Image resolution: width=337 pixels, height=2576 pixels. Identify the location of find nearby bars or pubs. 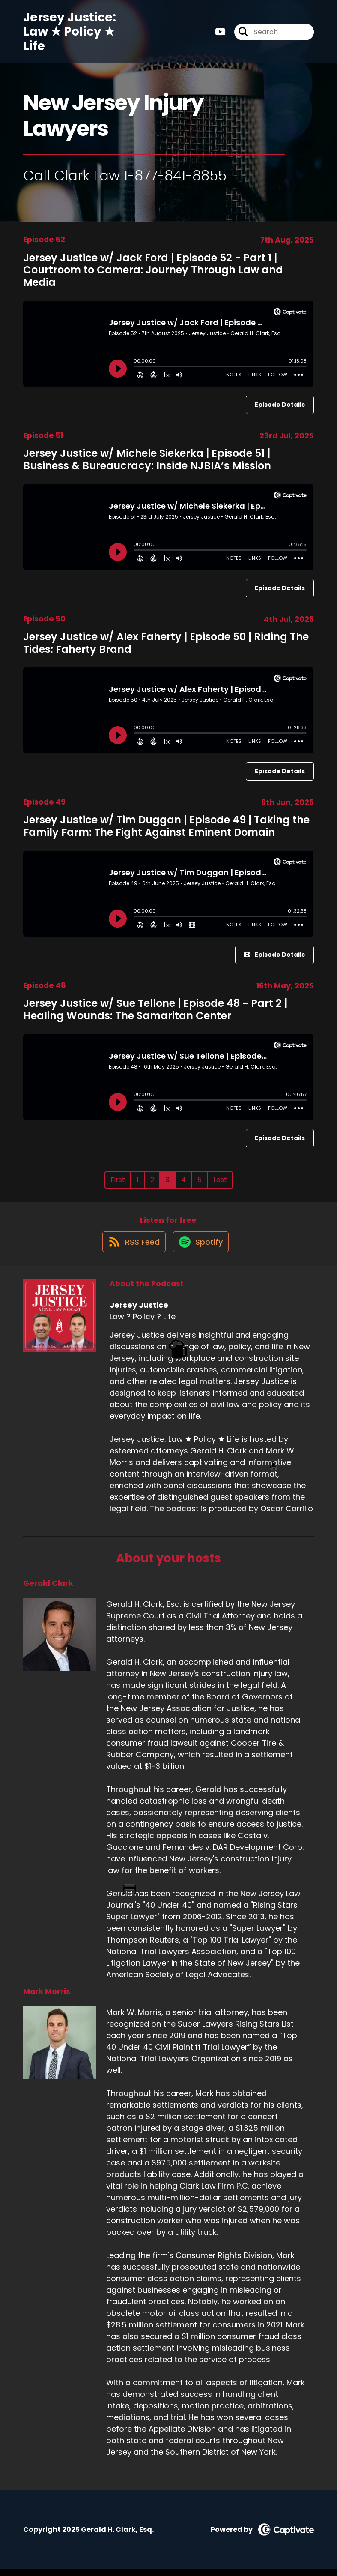
(178, 1349).